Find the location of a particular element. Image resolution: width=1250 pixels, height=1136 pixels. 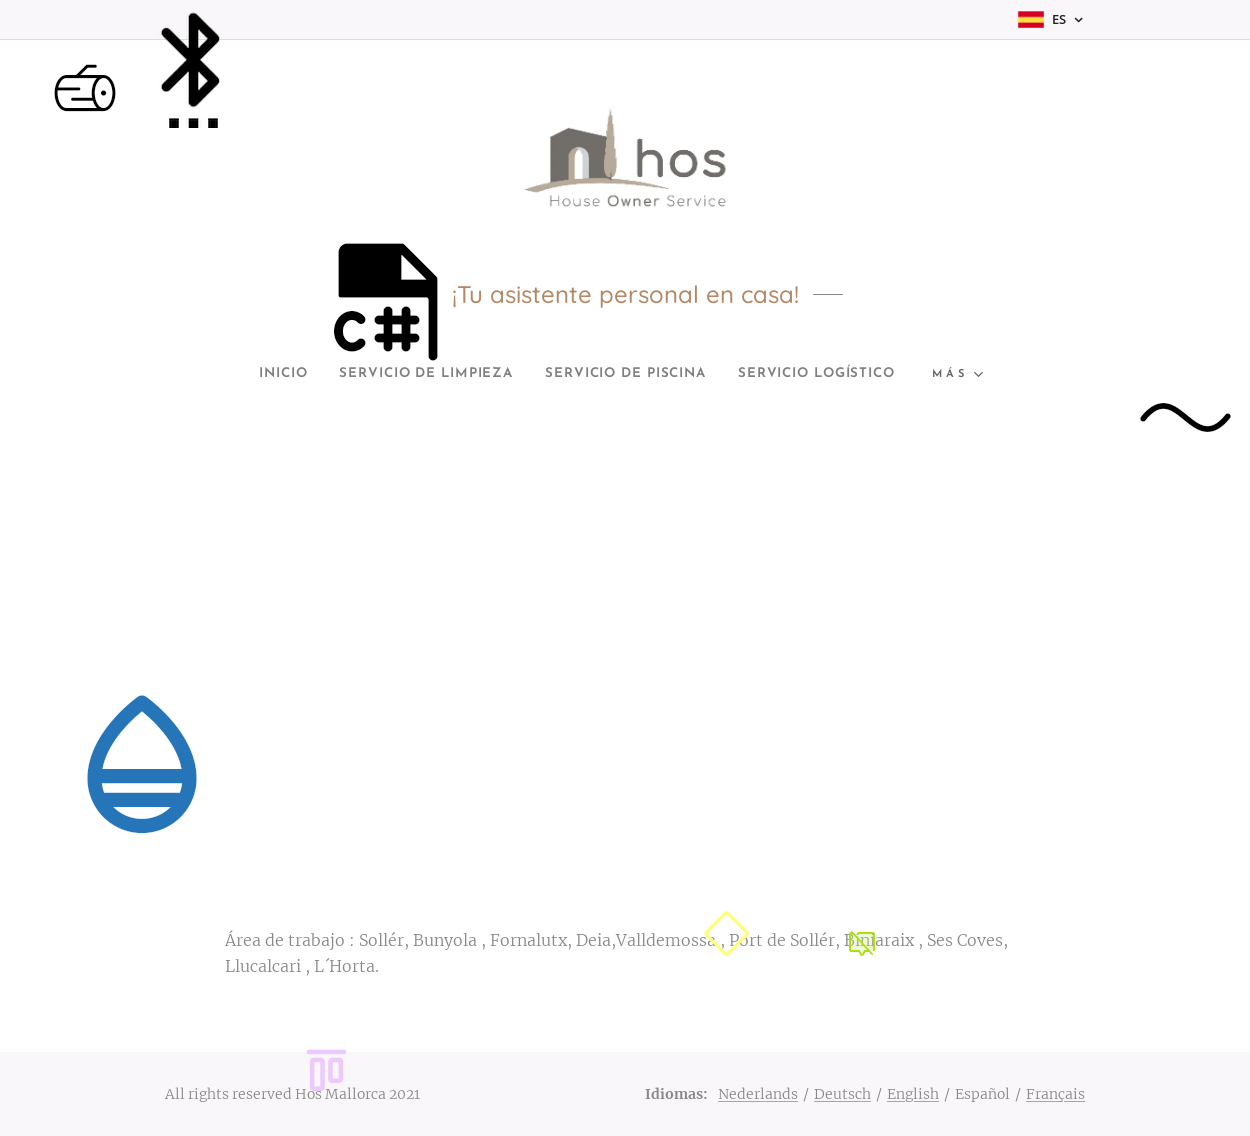

indicates premium or exclusive content is located at coordinates (726, 933).